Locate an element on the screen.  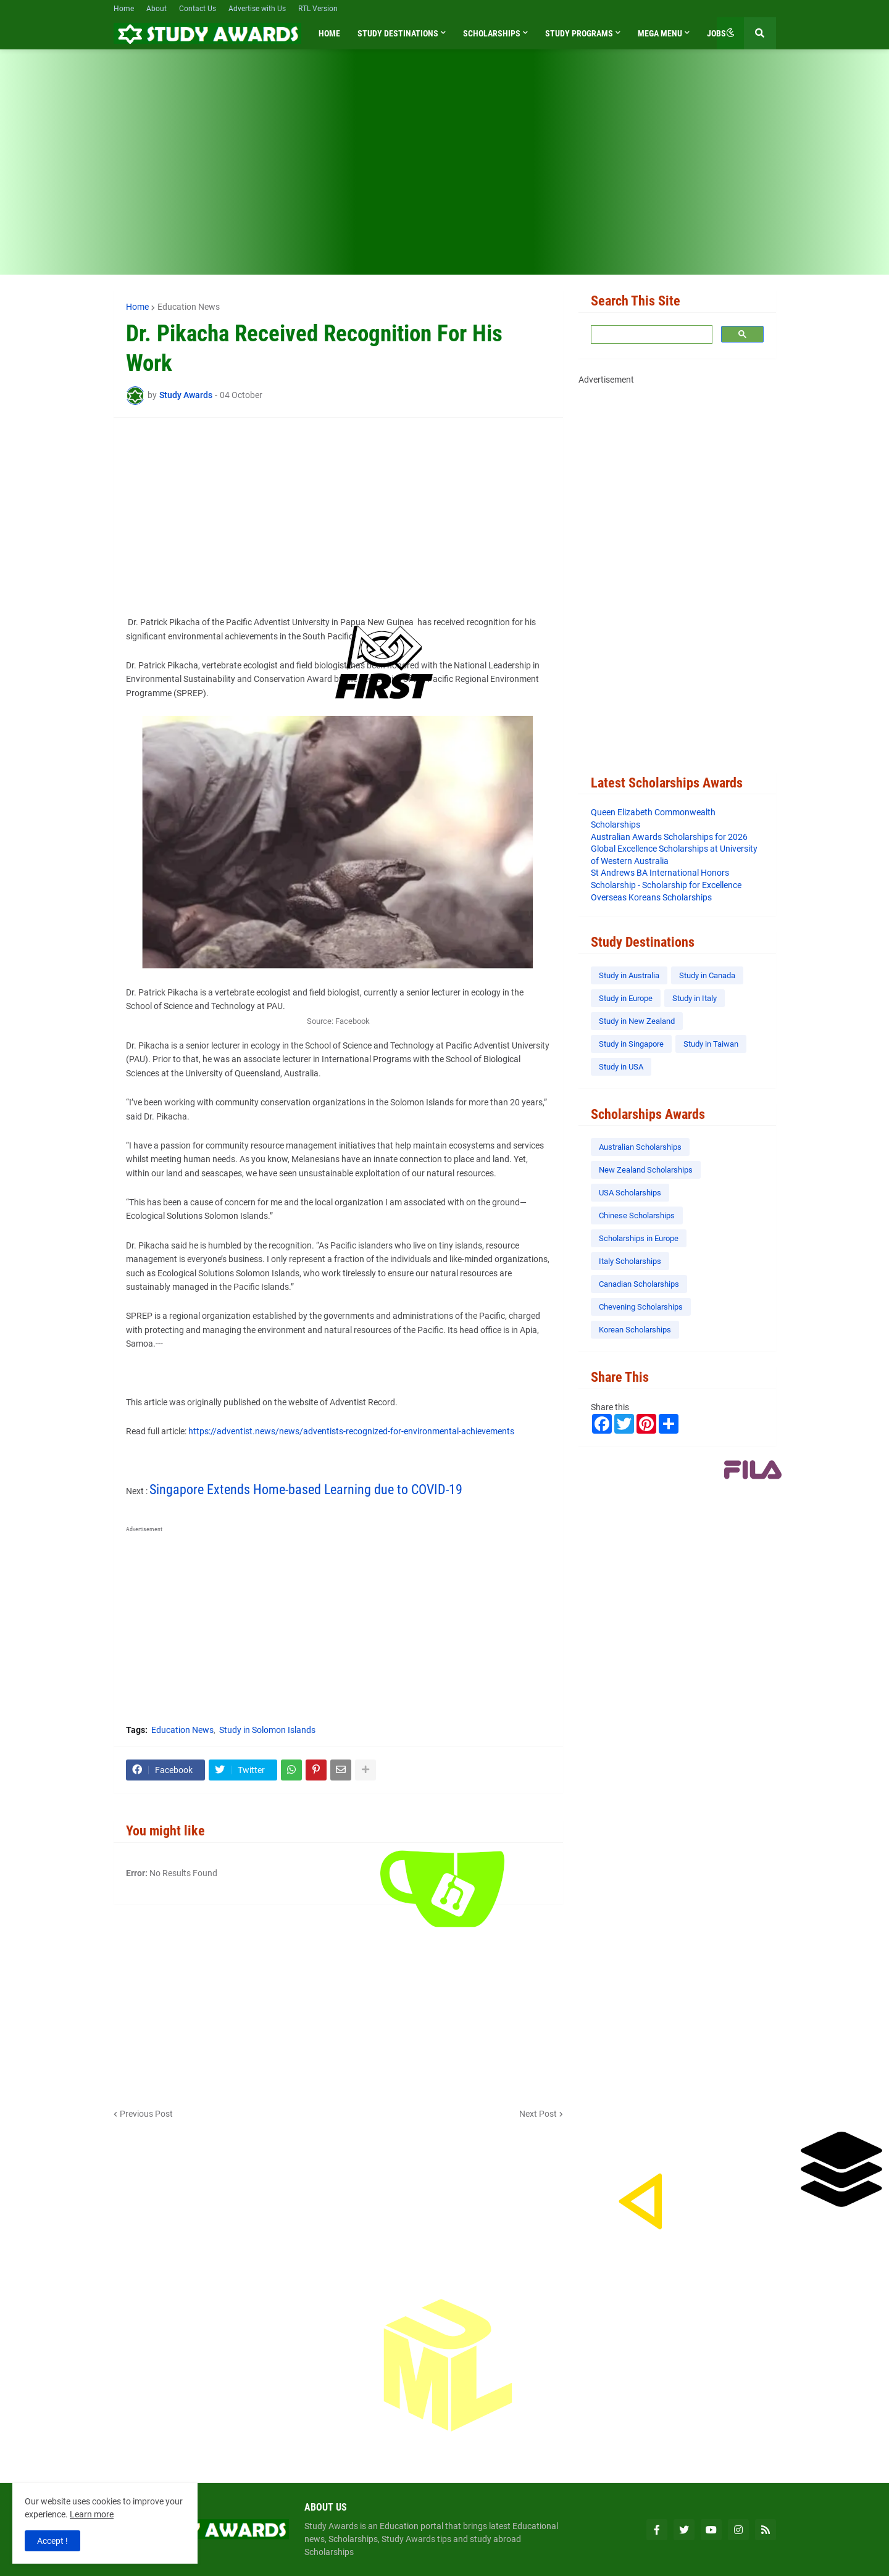
open gitea git repository is located at coordinates (442, 1888).